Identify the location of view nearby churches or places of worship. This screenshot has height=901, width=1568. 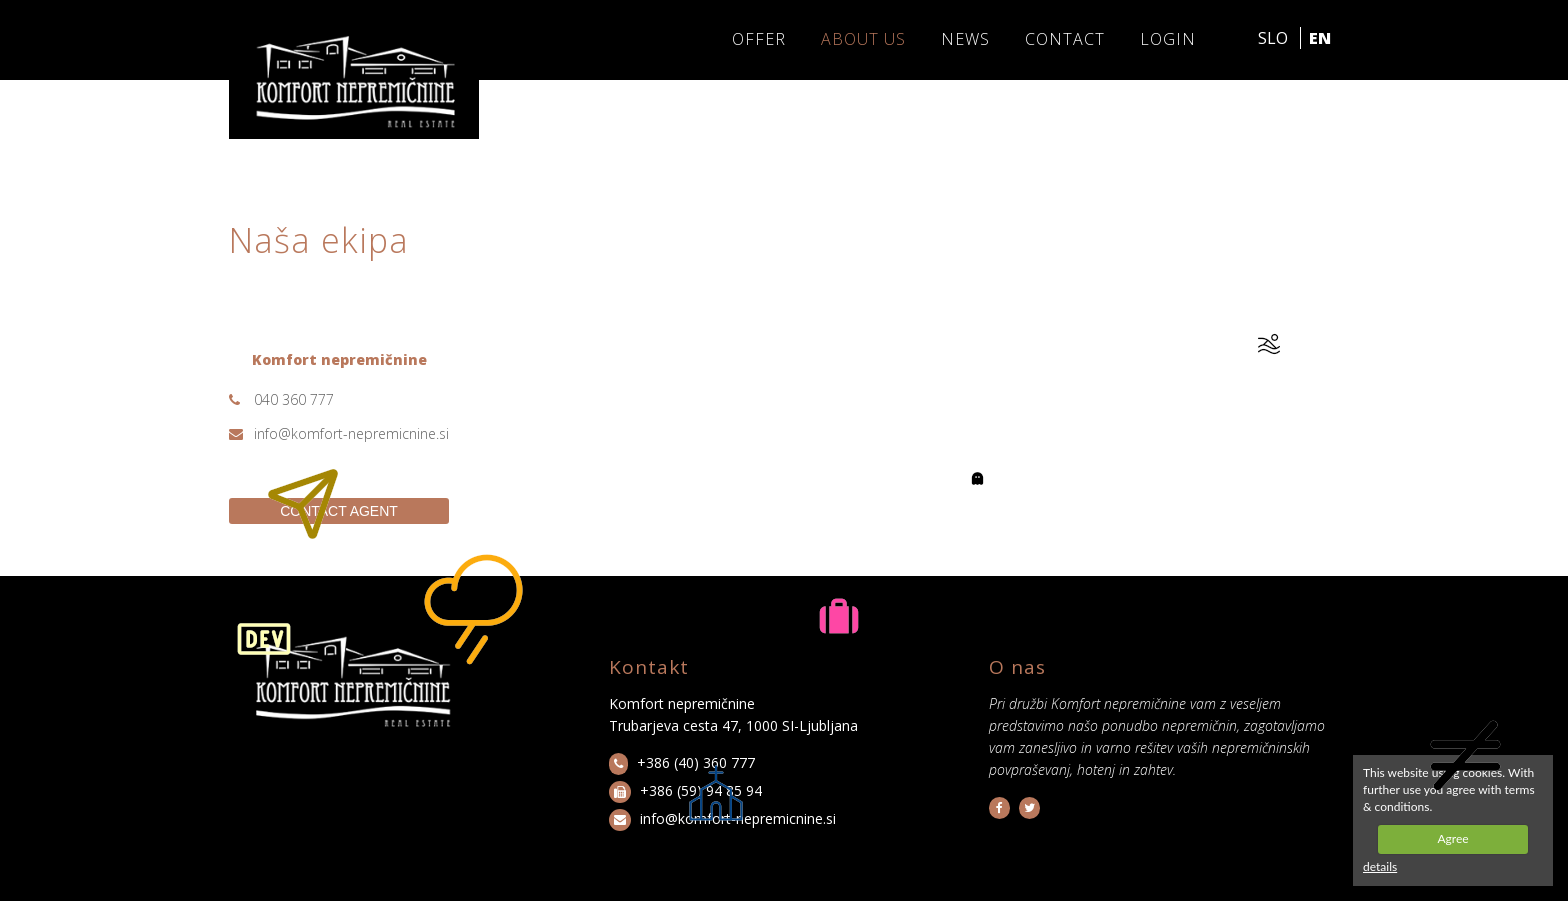
(716, 796).